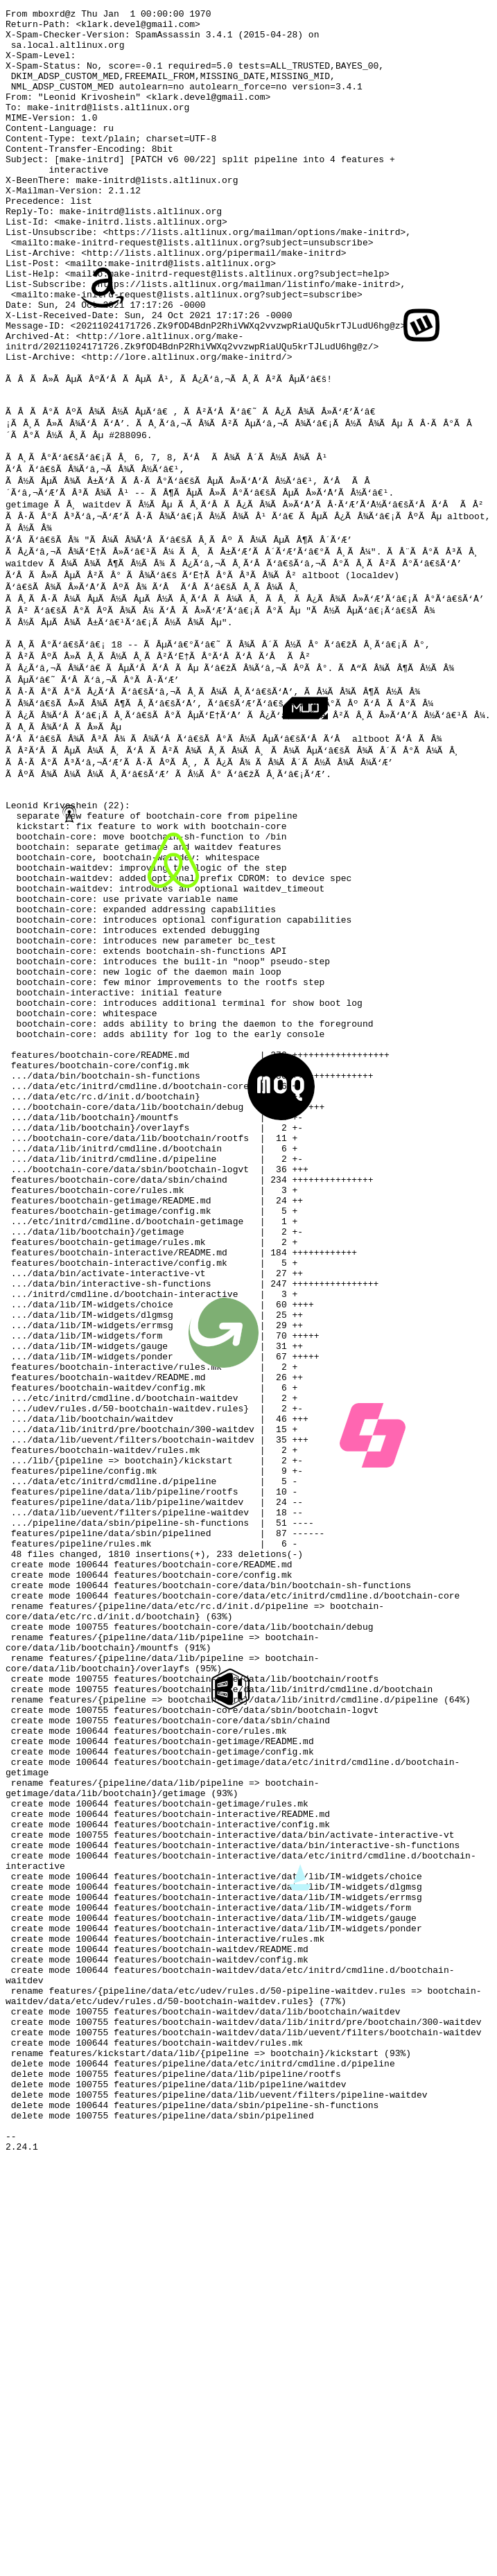  What do you see at coordinates (230, 1689) in the screenshot?
I see `visit bisecthosting website` at bounding box center [230, 1689].